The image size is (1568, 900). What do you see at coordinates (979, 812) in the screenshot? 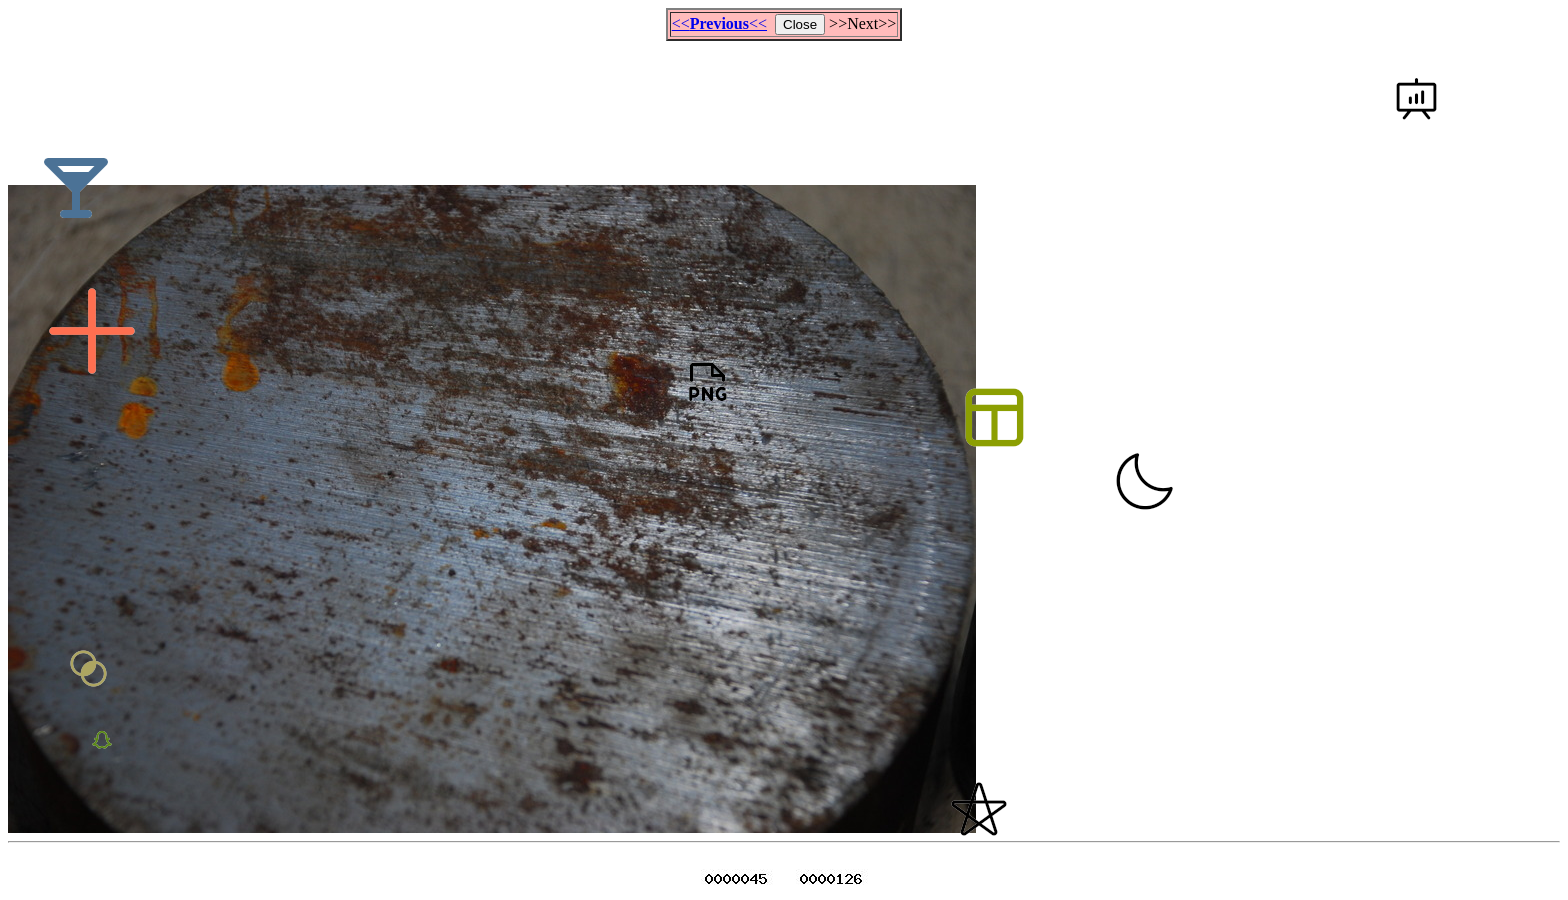
I see `select occult or mystical category` at bounding box center [979, 812].